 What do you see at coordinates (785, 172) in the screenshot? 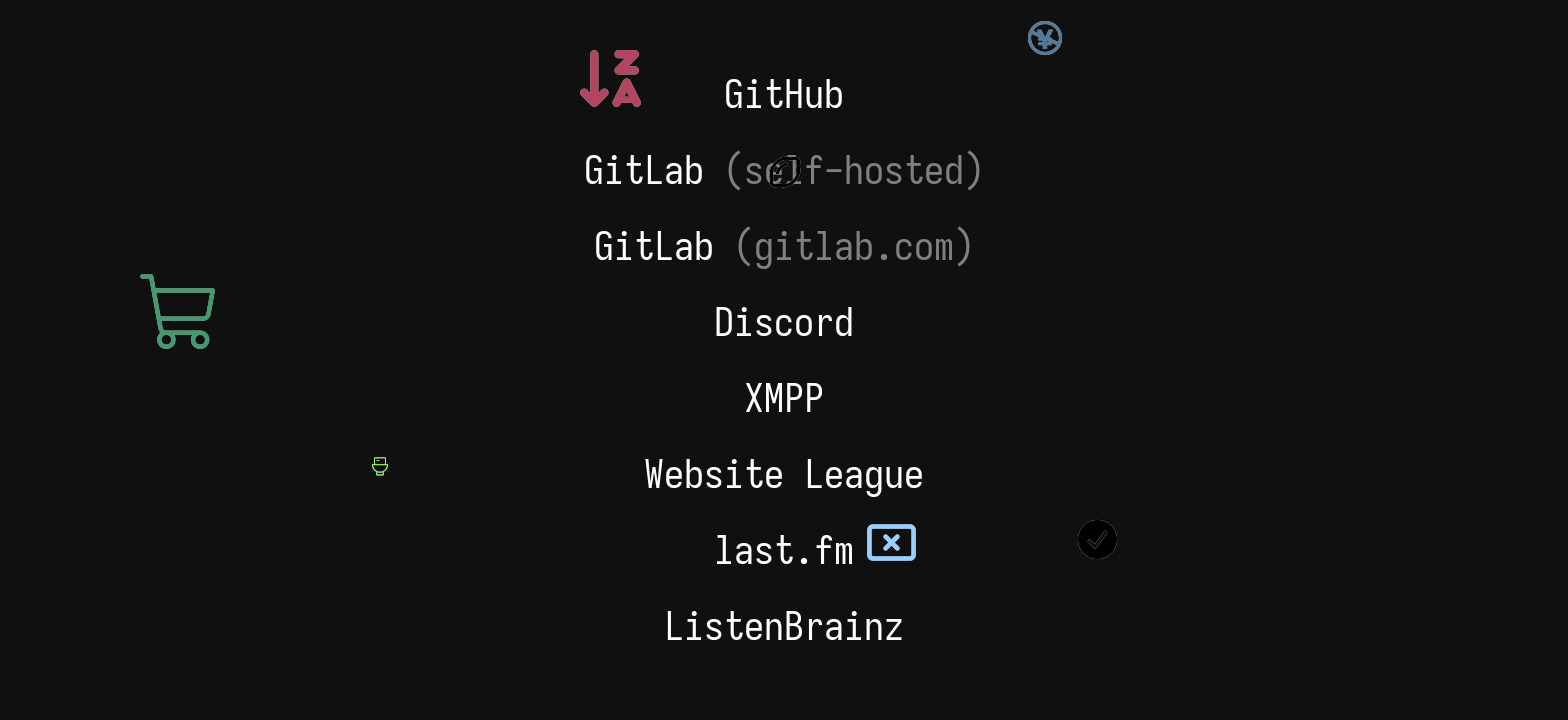
I see `indicates fresh or organic content` at bounding box center [785, 172].